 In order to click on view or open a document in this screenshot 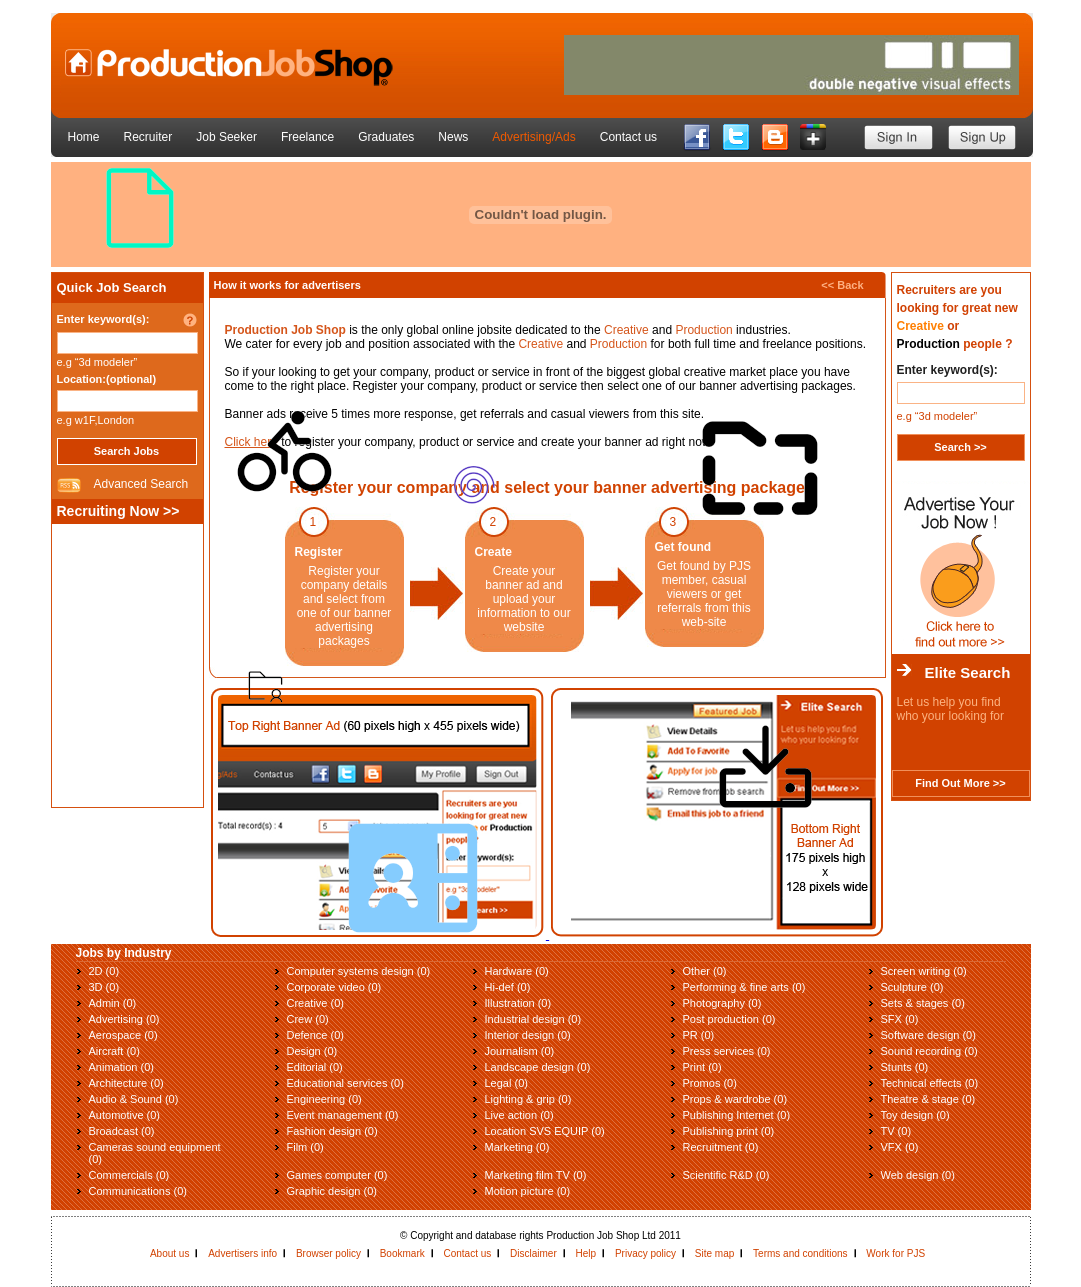, I will do `click(140, 208)`.